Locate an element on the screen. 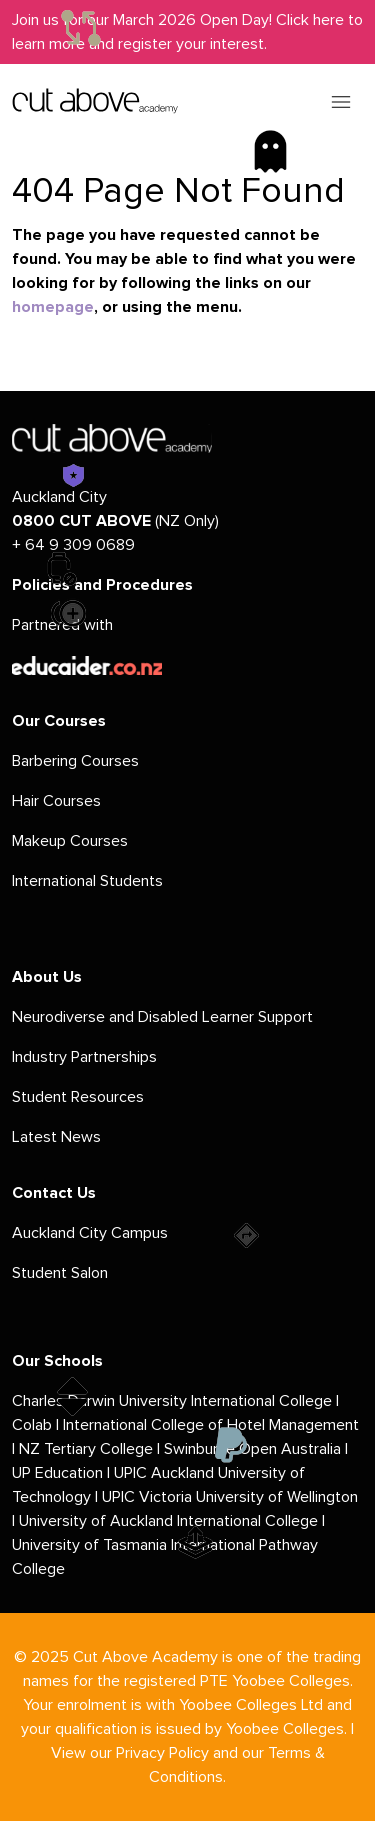 This screenshot has width=375, height=1821. view security or protection settings is located at coordinates (73, 475).